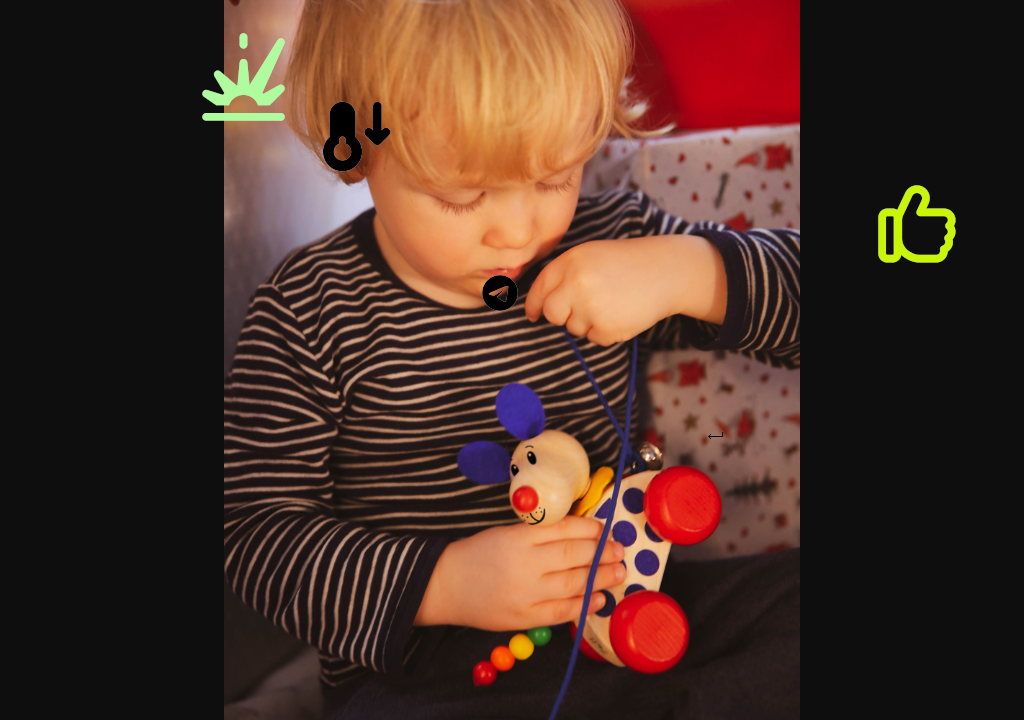  Describe the element at coordinates (715, 435) in the screenshot. I see `return to previous item or step` at that location.